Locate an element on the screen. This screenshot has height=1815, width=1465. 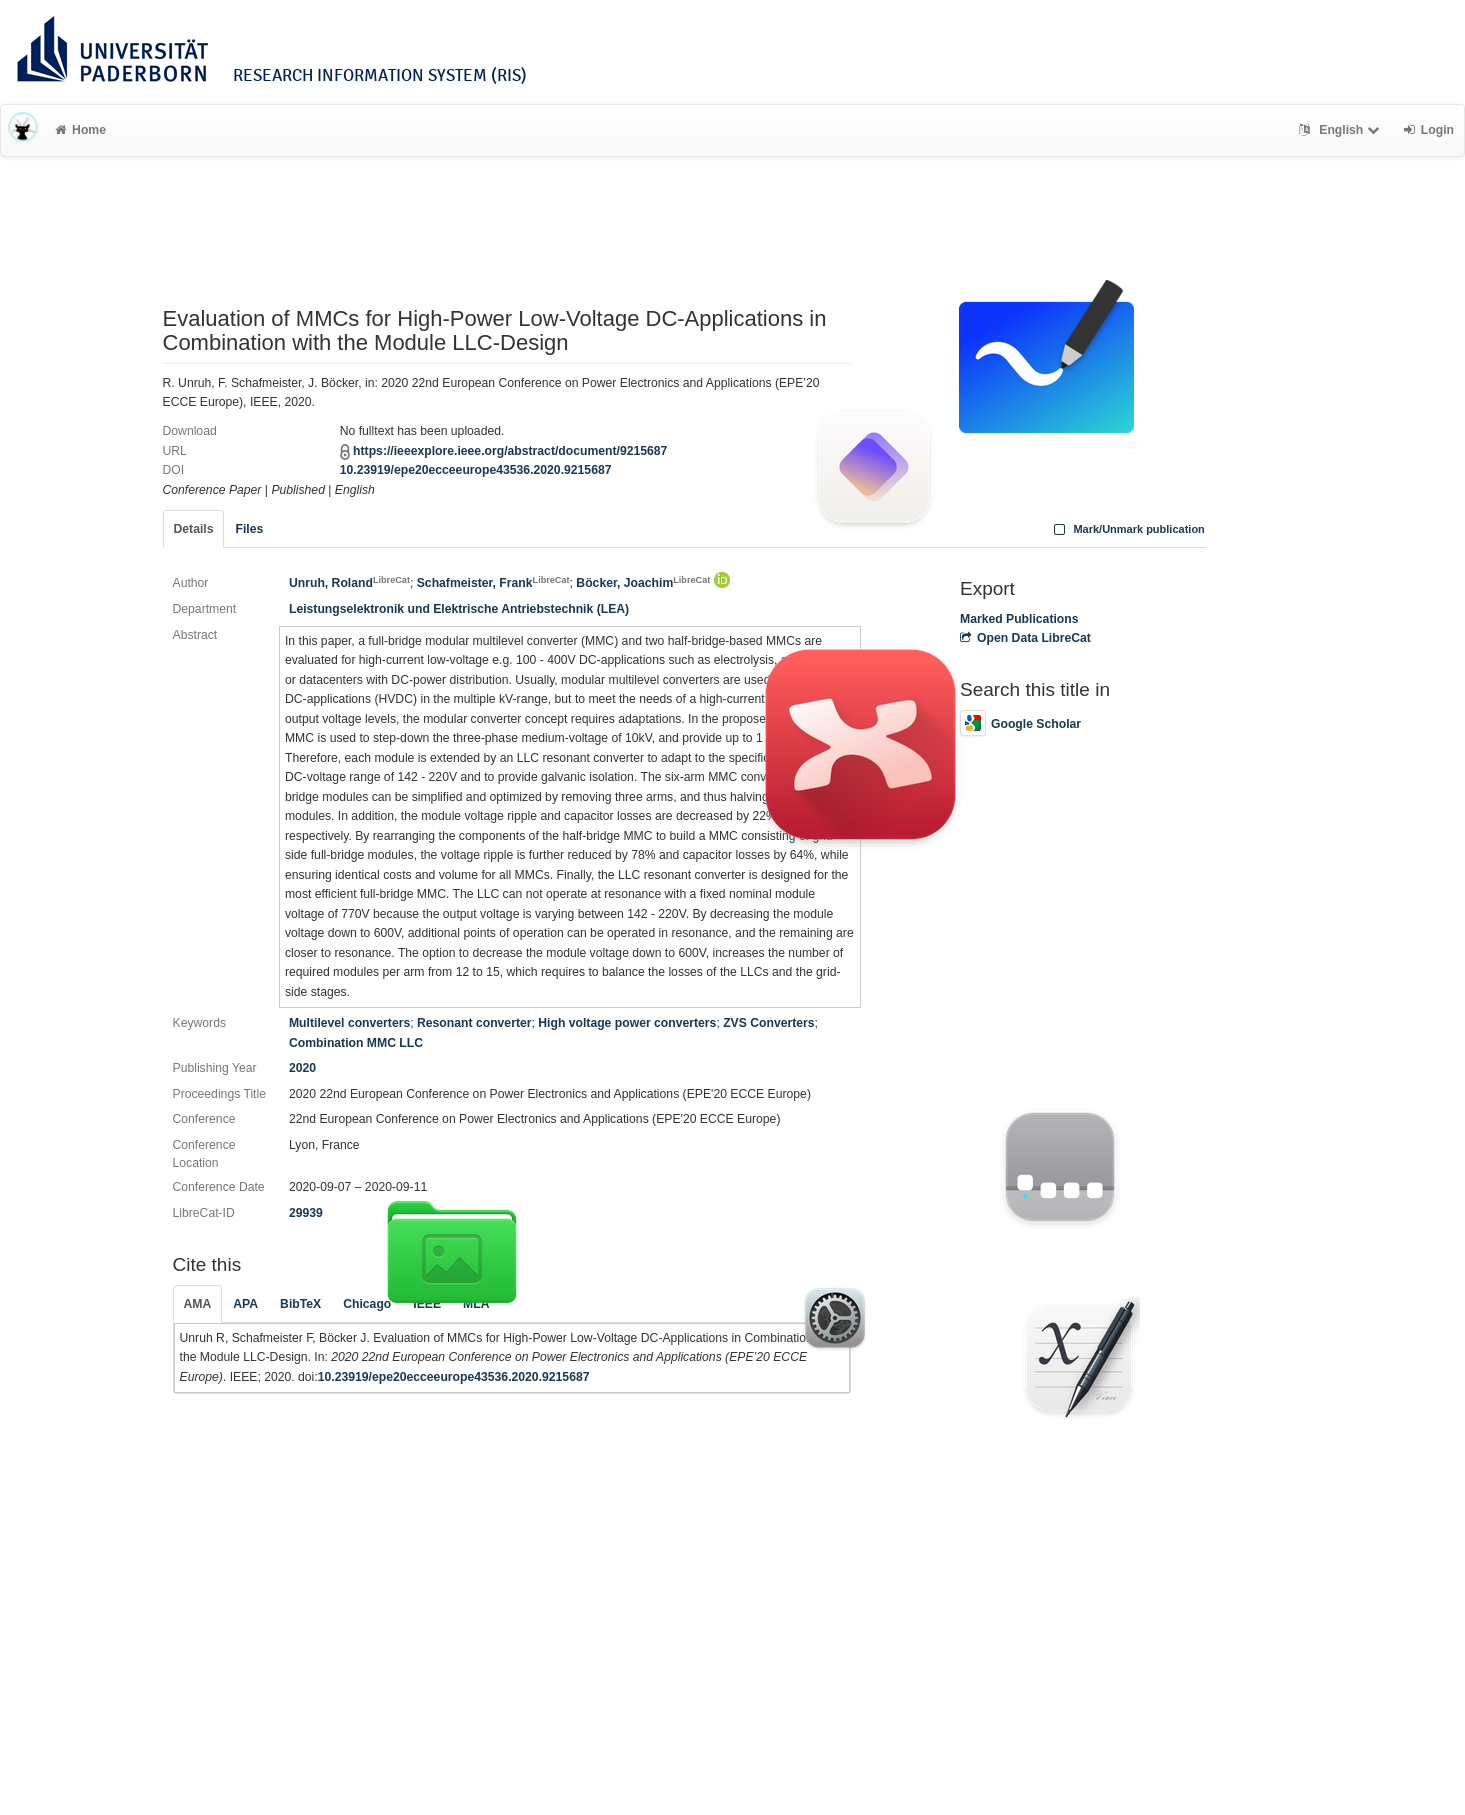
open proton pass password manager is located at coordinates (874, 467).